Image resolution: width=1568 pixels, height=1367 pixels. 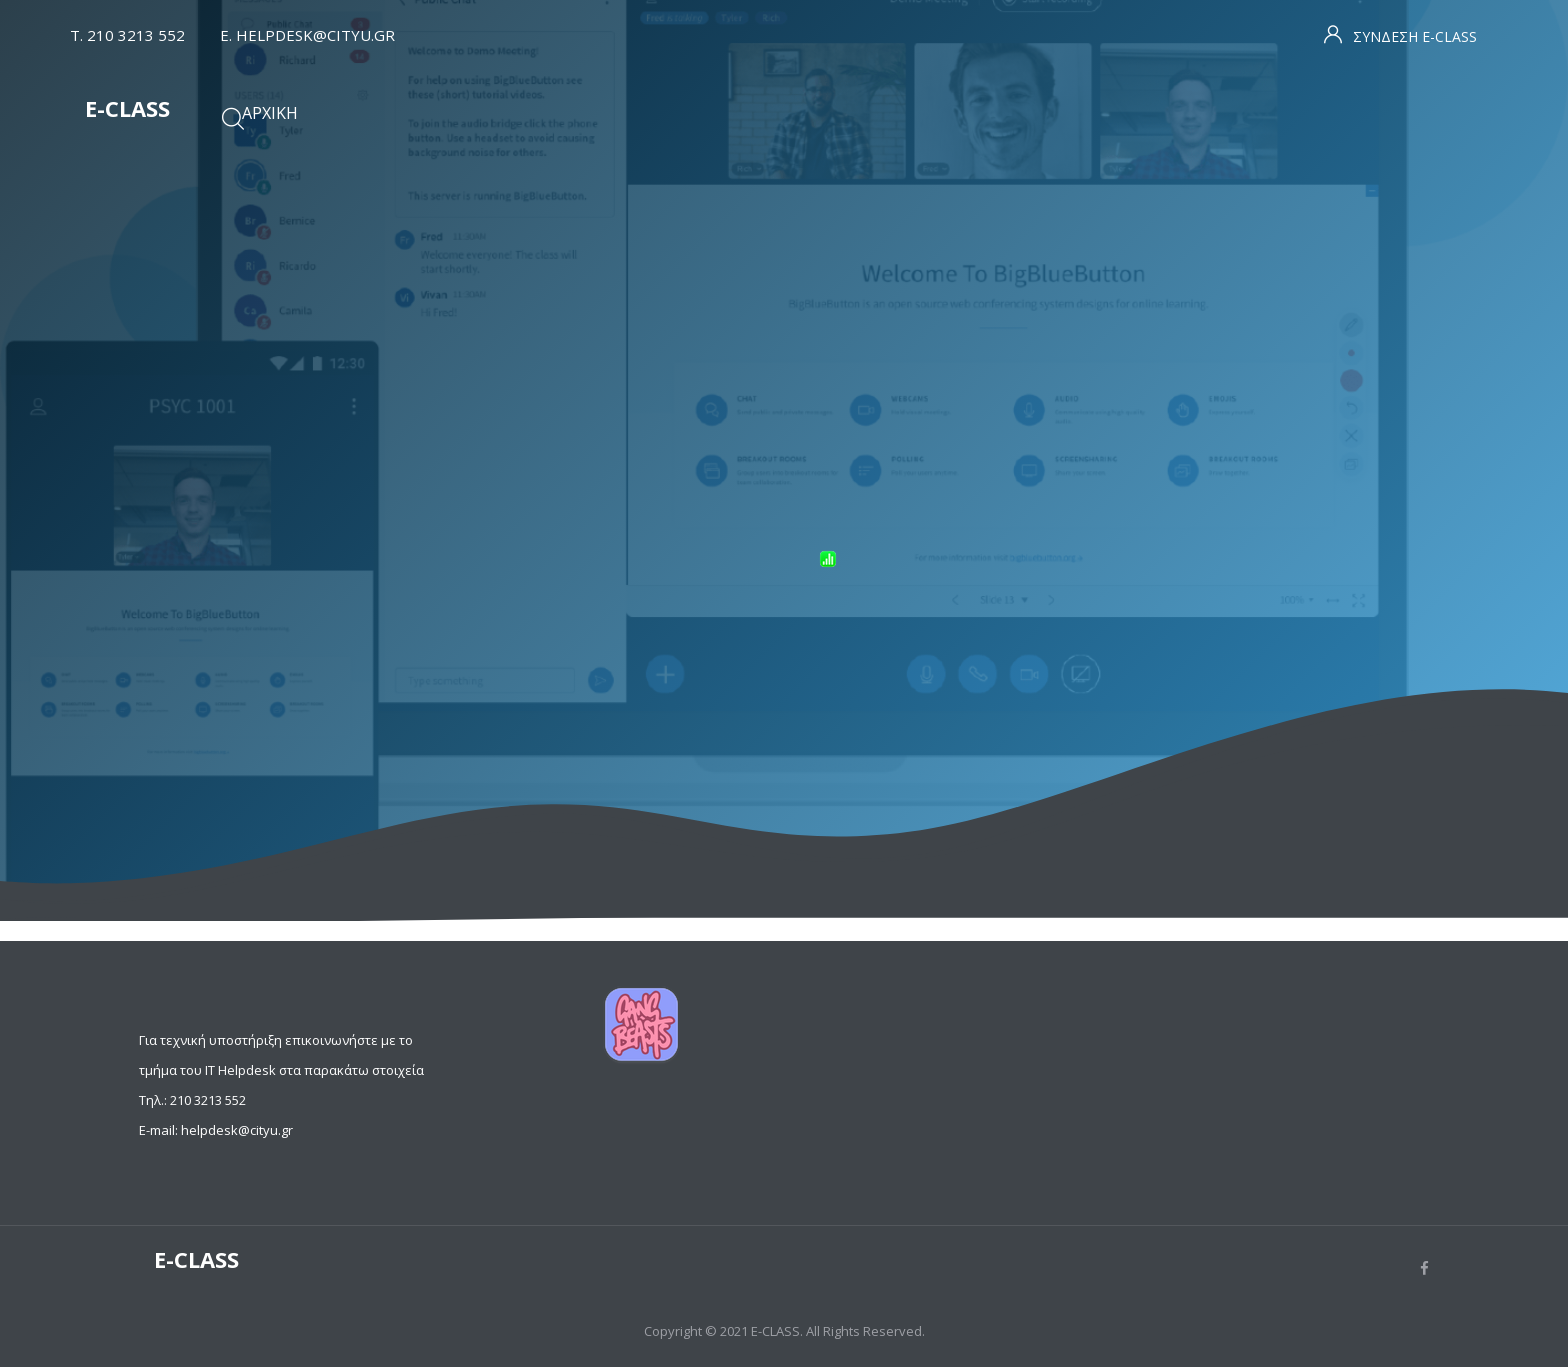 What do you see at coordinates (828, 559) in the screenshot?
I see `open LibreOffice Calc spreadsheet application` at bounding box center [828, 559].